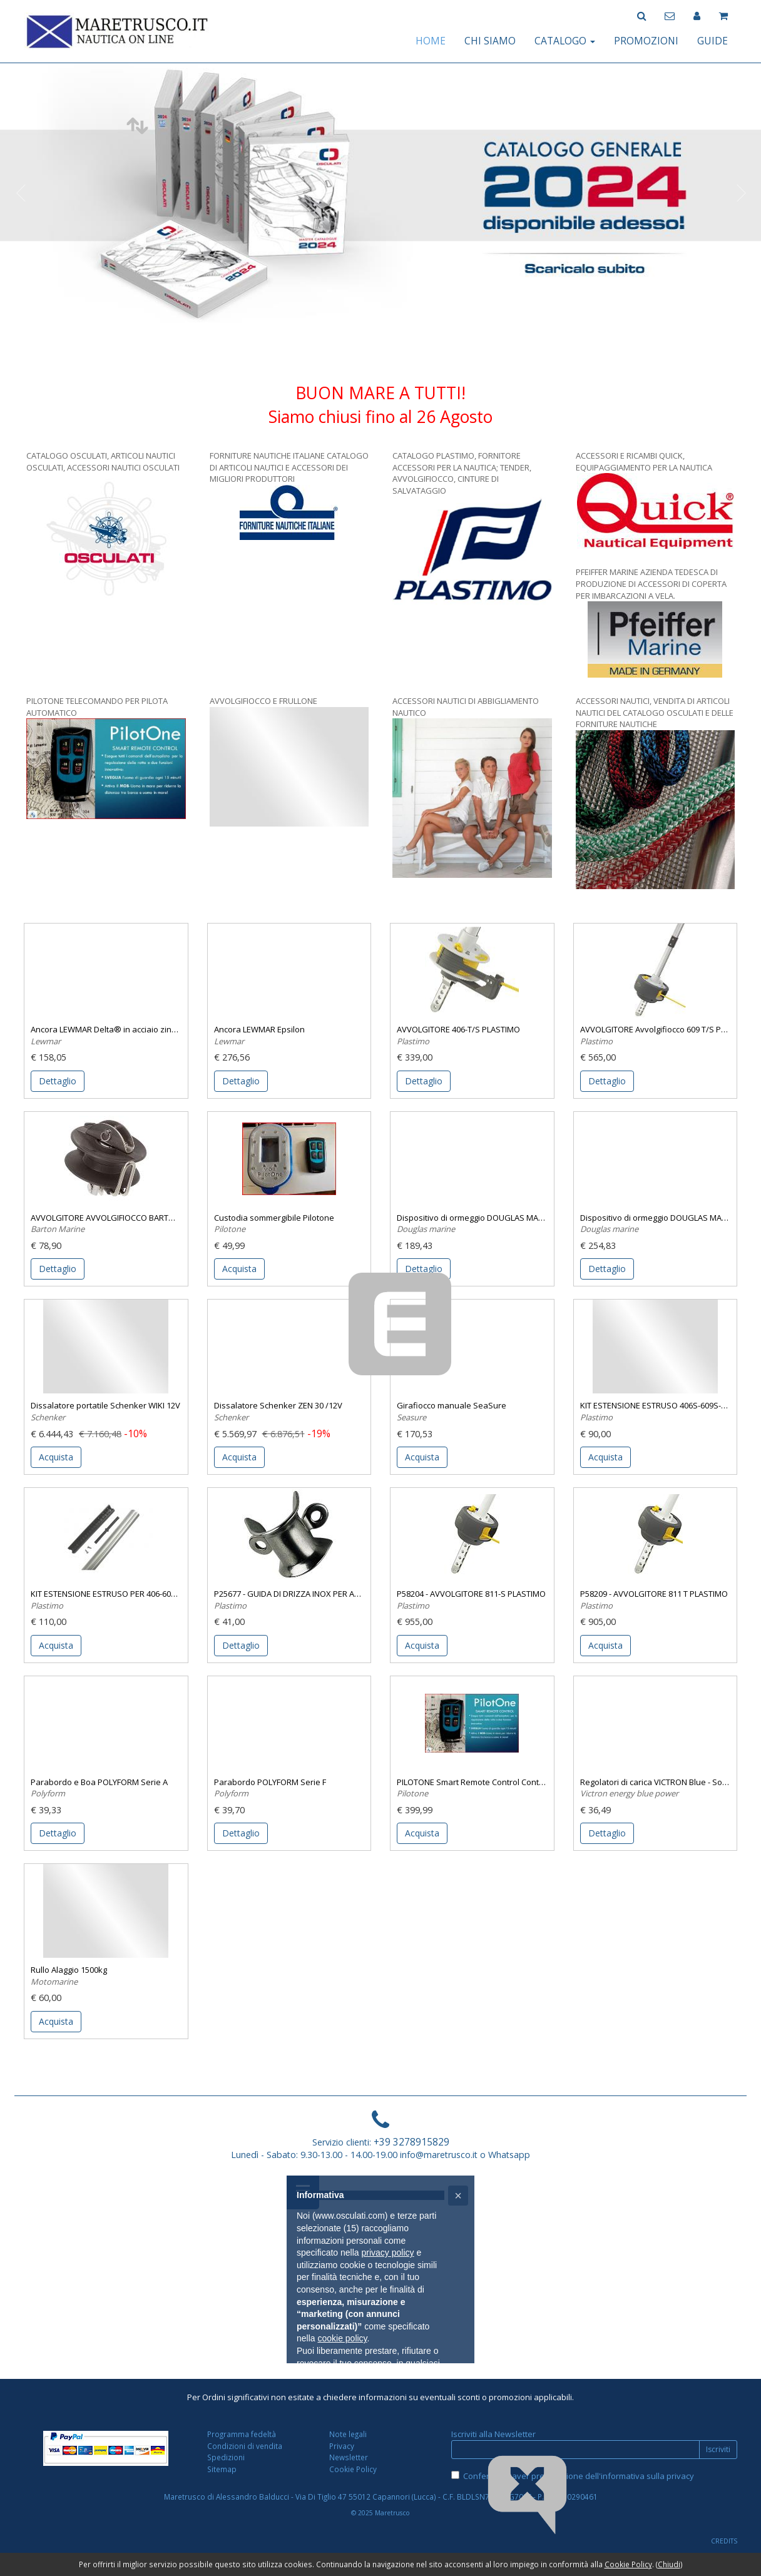 The image size is (761, 2576). Describe the element at coordinates (527, 2495) in the screenshot. I see `indicates user is offline or unavailable for chat` at that location.